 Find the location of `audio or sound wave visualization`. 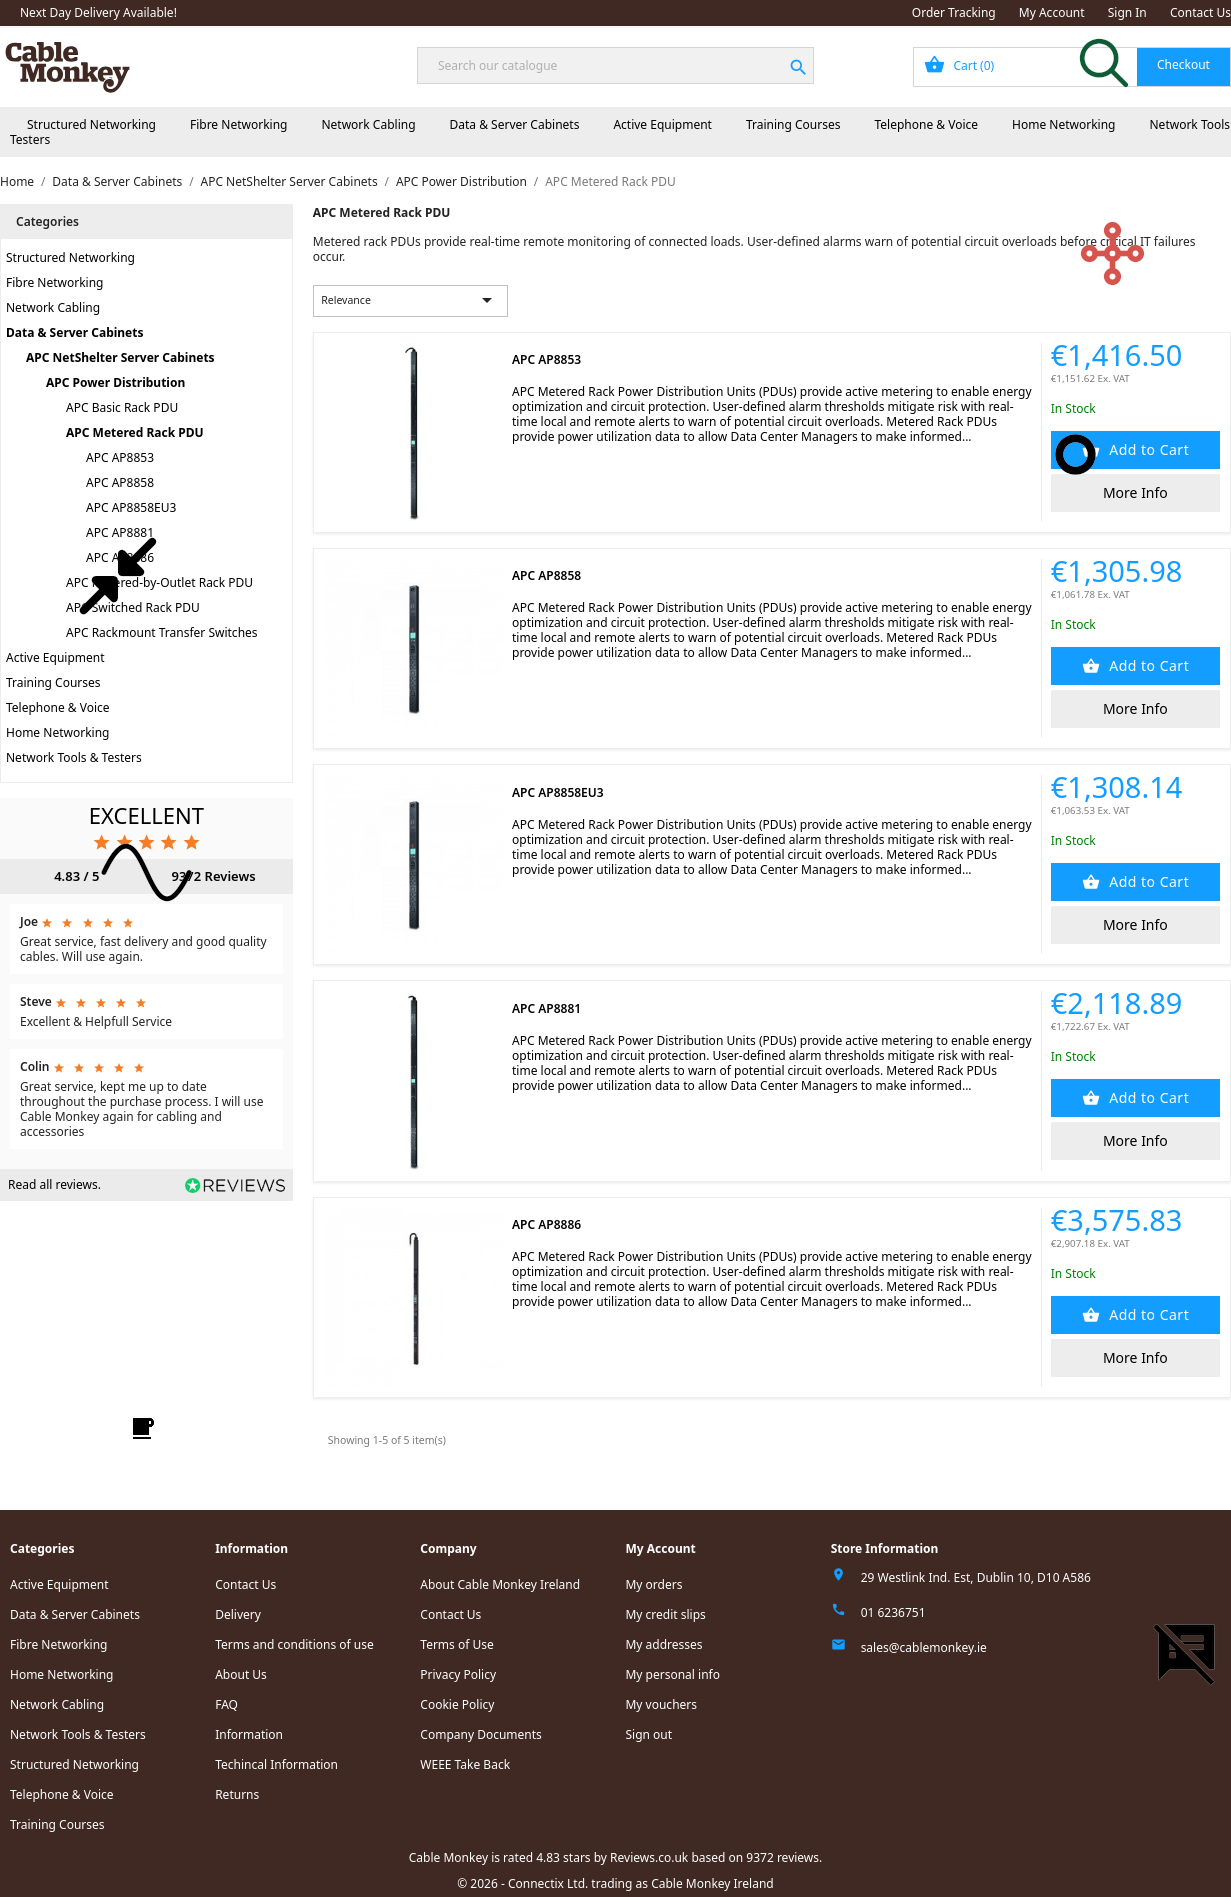

audio or sound wave visualization is located at coordinates (146, 872).